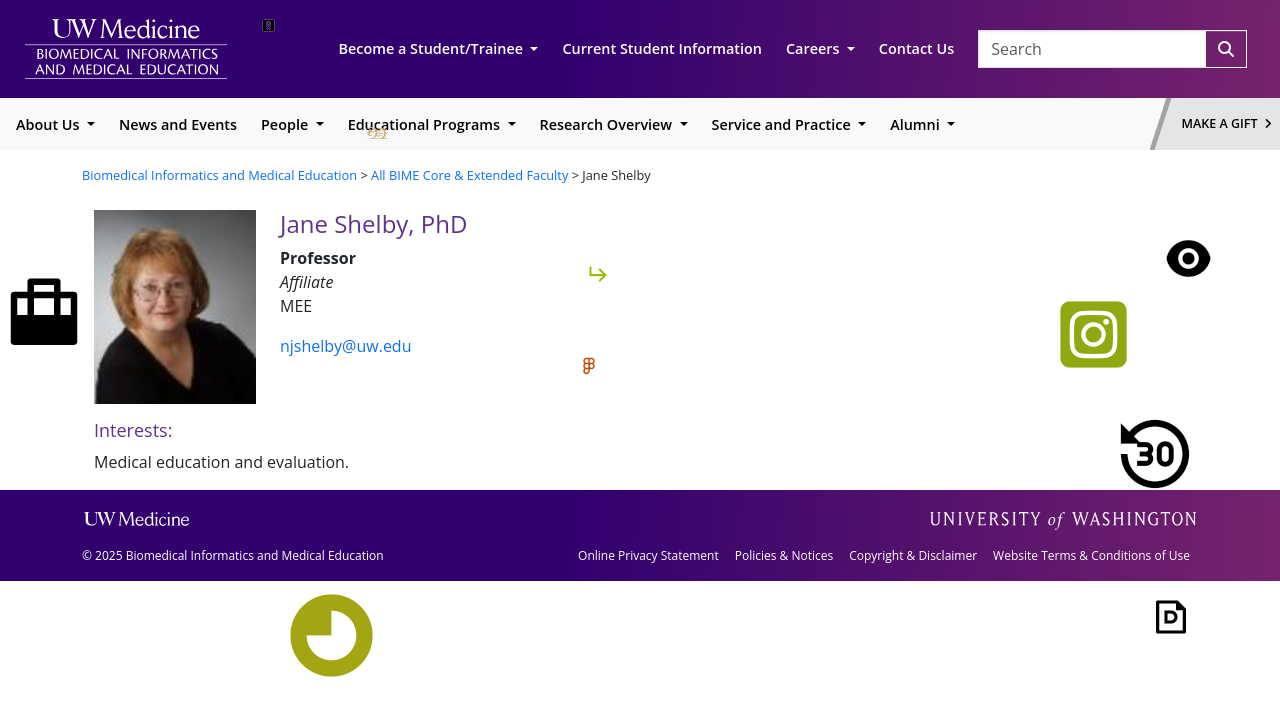 Image resolution: width=1280 pixels, height=720 pixels. Describe the element at coordinates (1188, 258) in the screenshot. I see `view or preview content` at that location.